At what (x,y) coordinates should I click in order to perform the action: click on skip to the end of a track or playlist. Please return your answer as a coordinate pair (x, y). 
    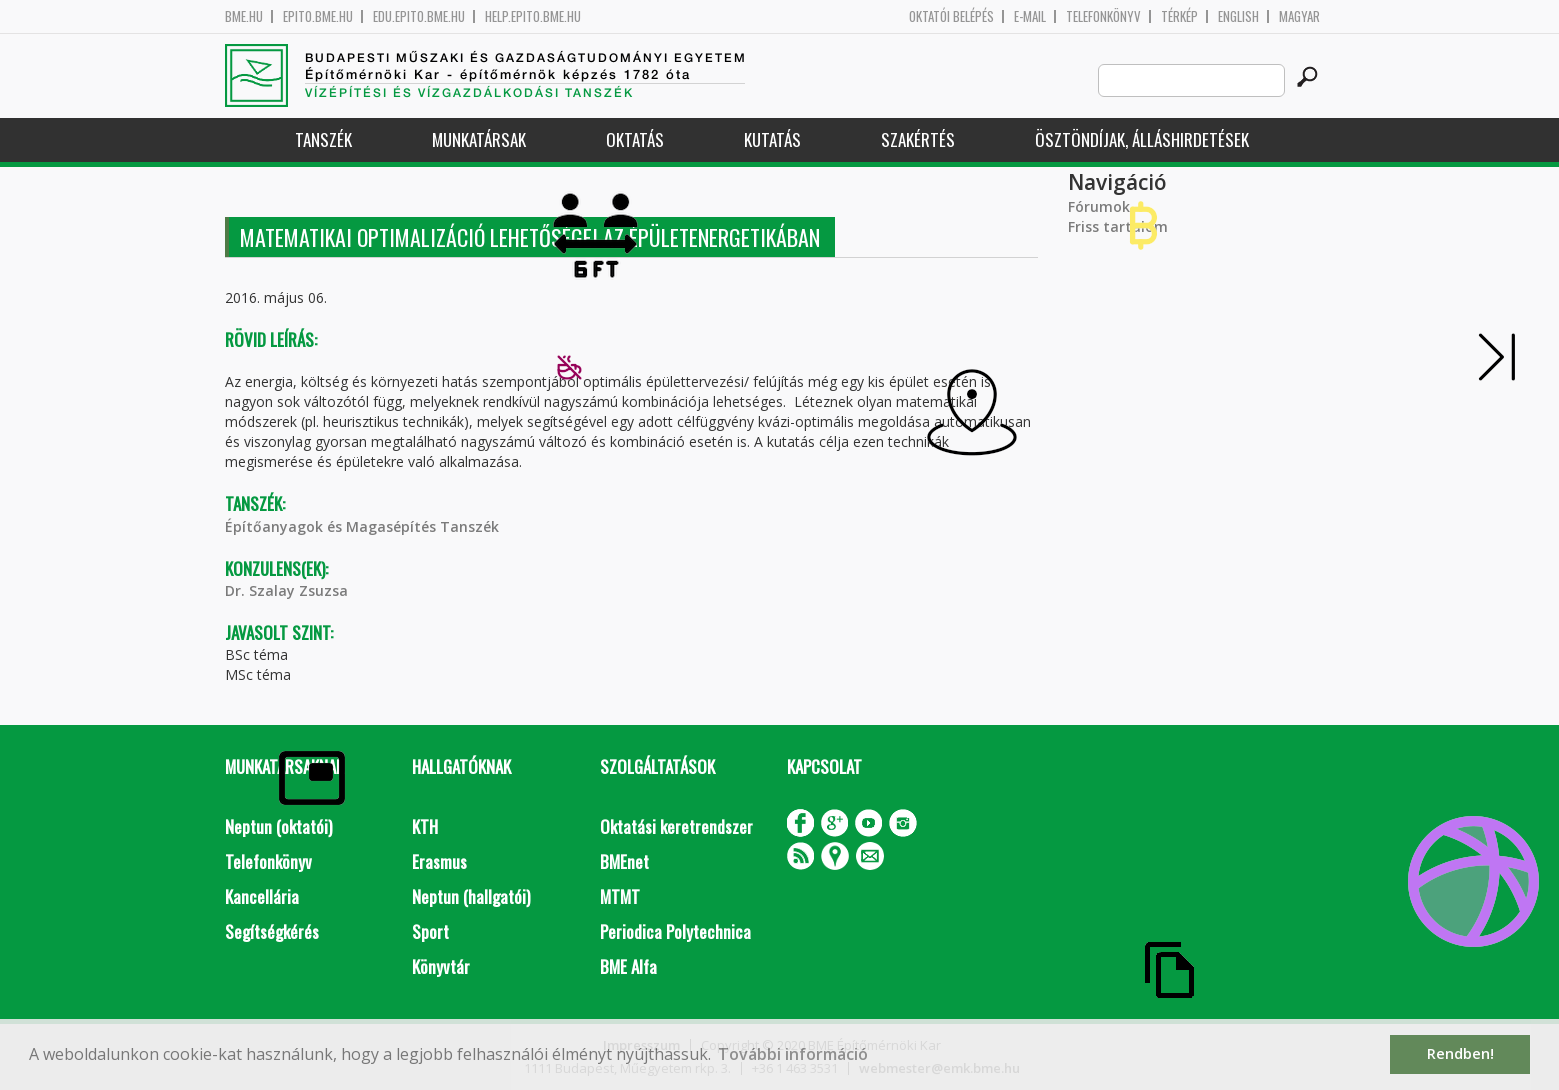
    Looking at the image, I should click on (1498, 357).